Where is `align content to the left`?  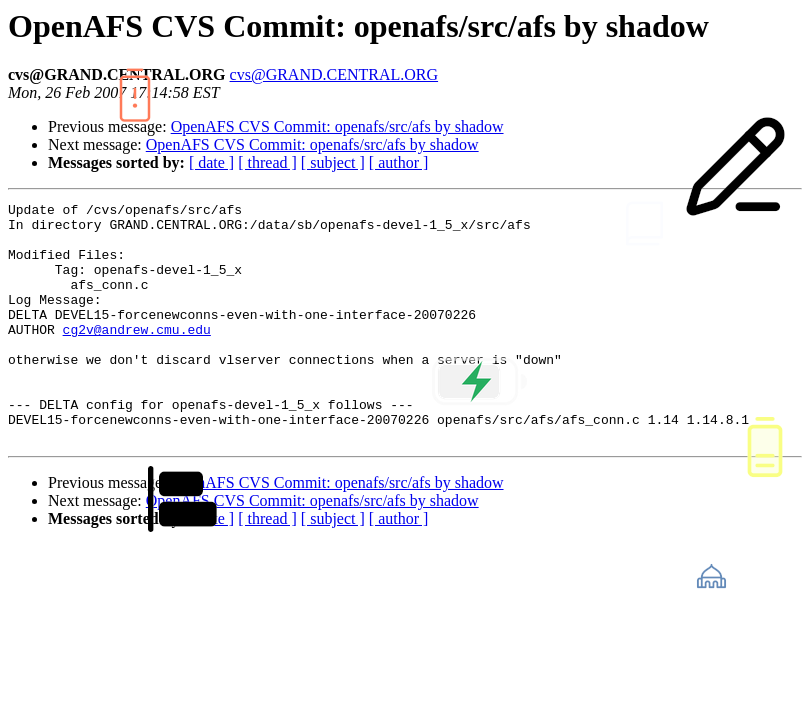
align content to the left is located at coordinates (181, 499).